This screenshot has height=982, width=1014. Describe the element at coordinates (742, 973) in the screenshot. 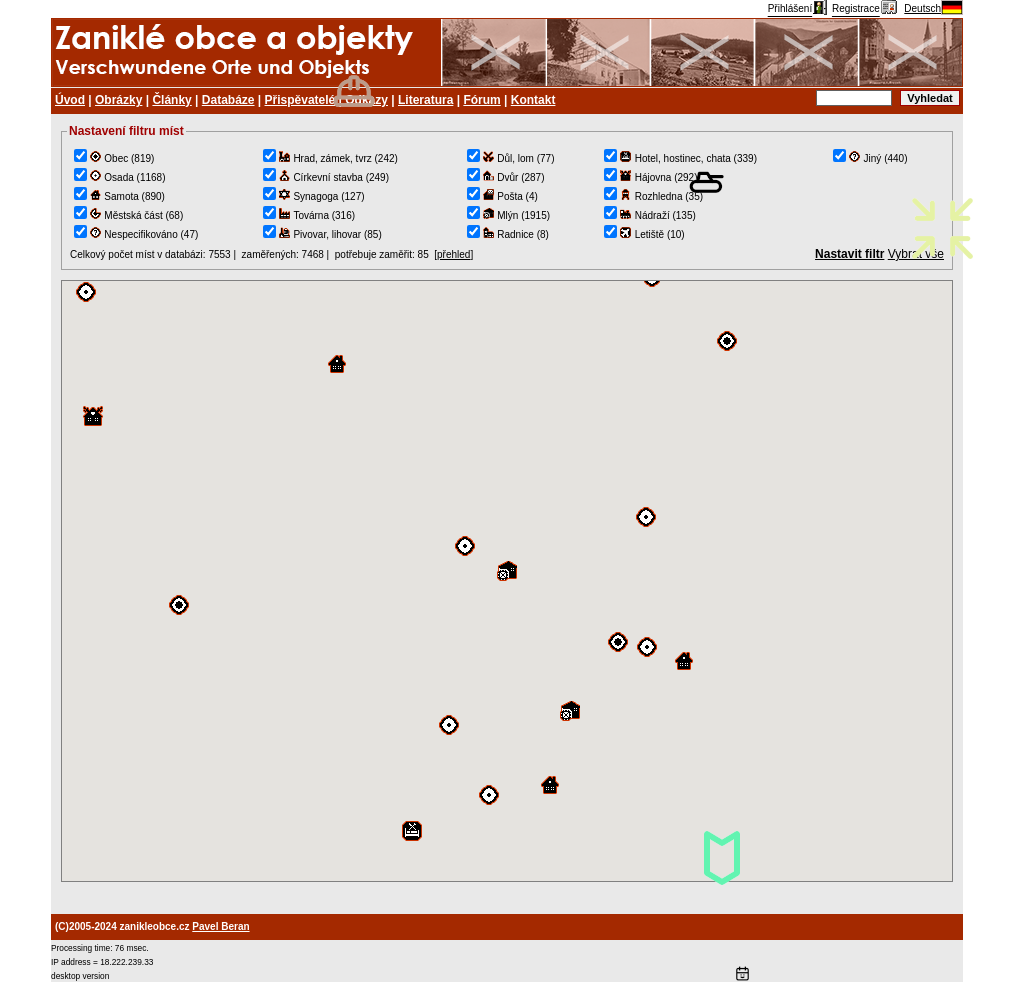

I see `view upcoming fun events or celebrations` at that location.